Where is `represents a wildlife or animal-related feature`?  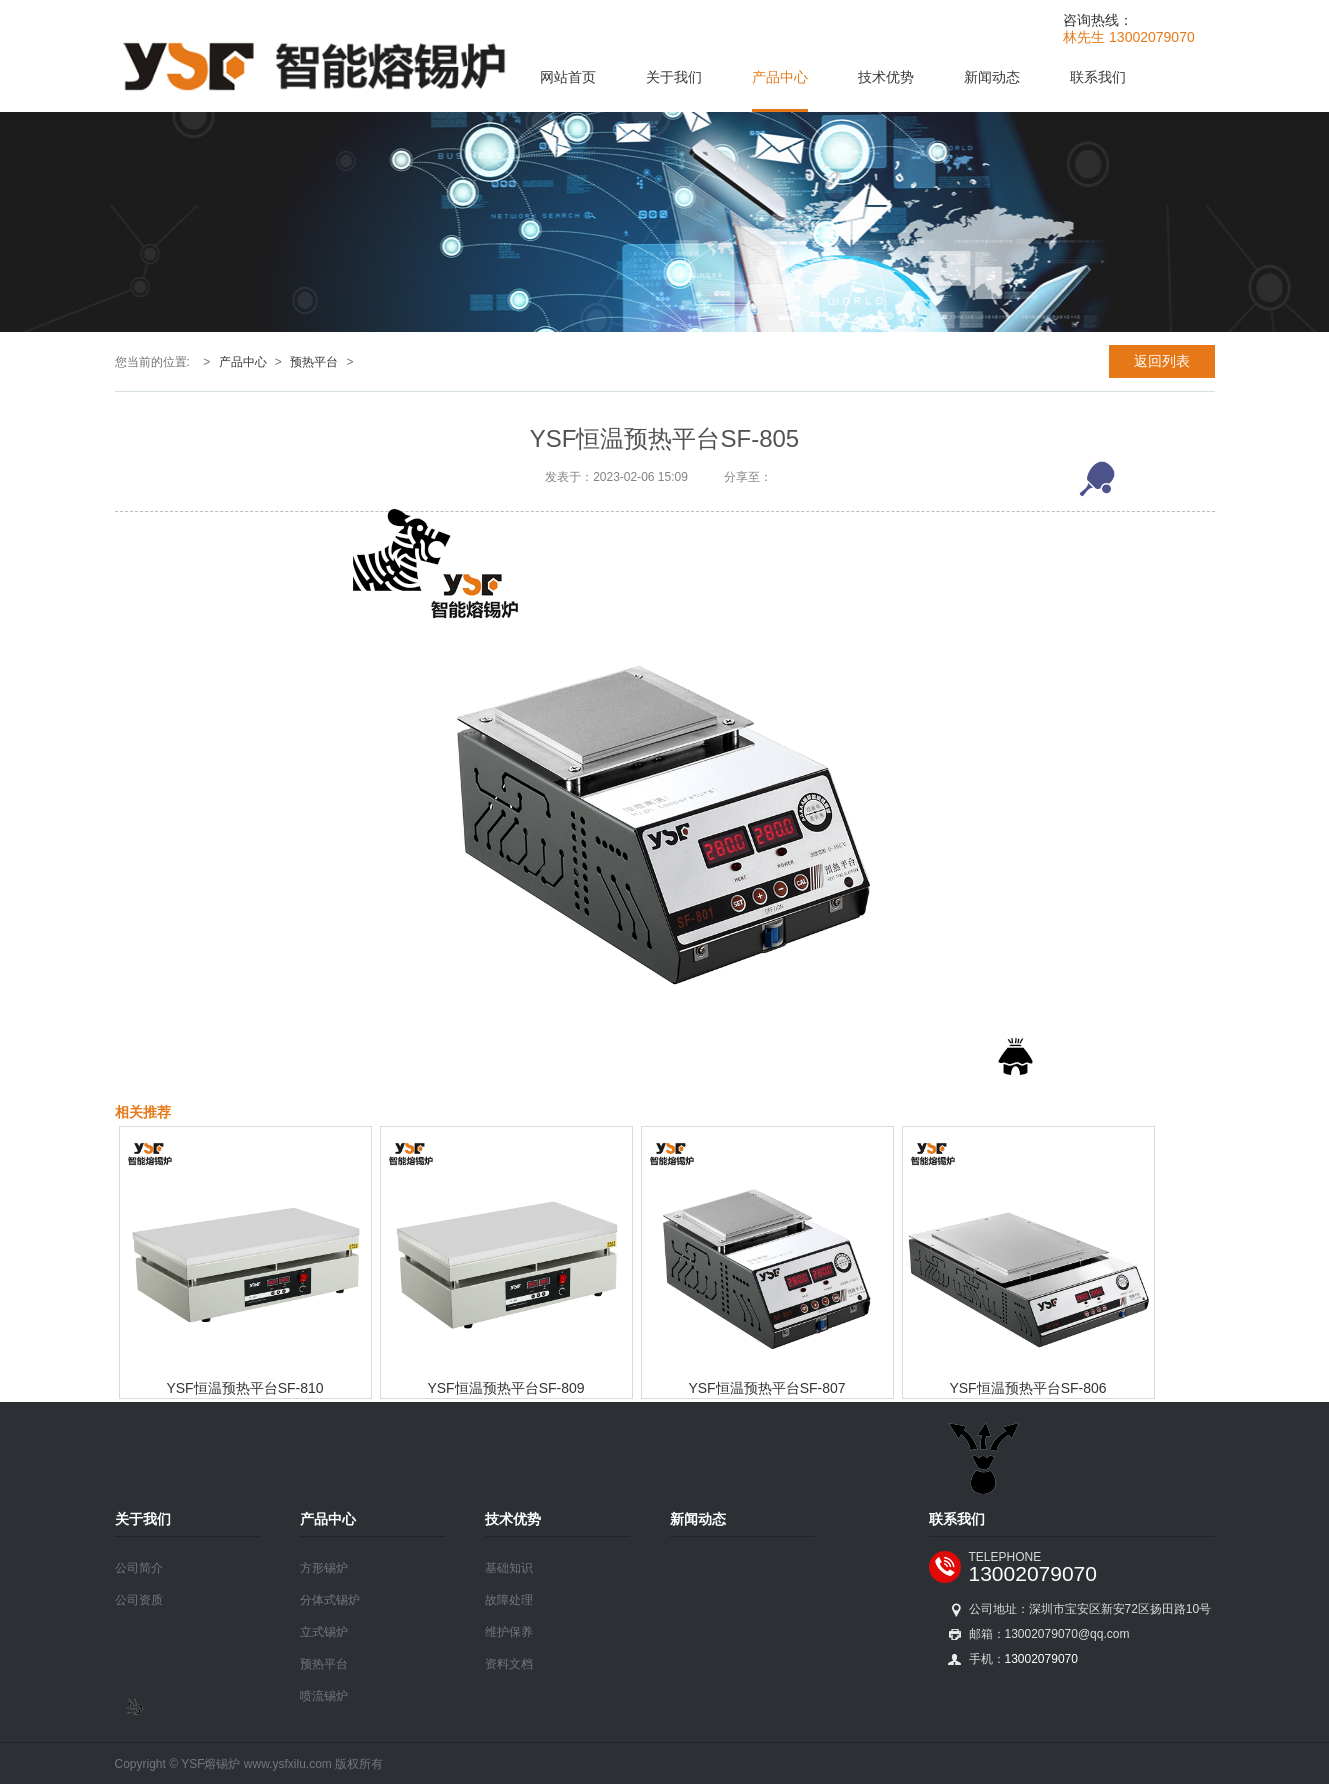
represents a wildlife or animal-related feature is located at coordinates (399, 543).